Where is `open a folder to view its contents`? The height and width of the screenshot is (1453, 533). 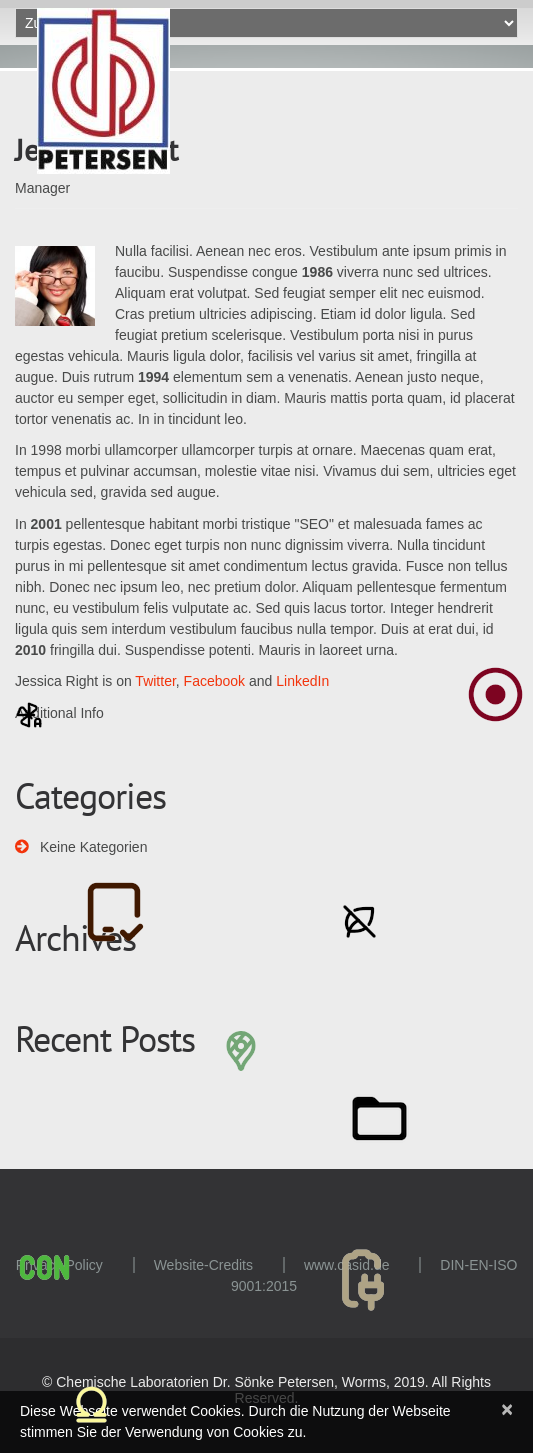 open a folder to view its contents is located at coordinates (379, 1118).